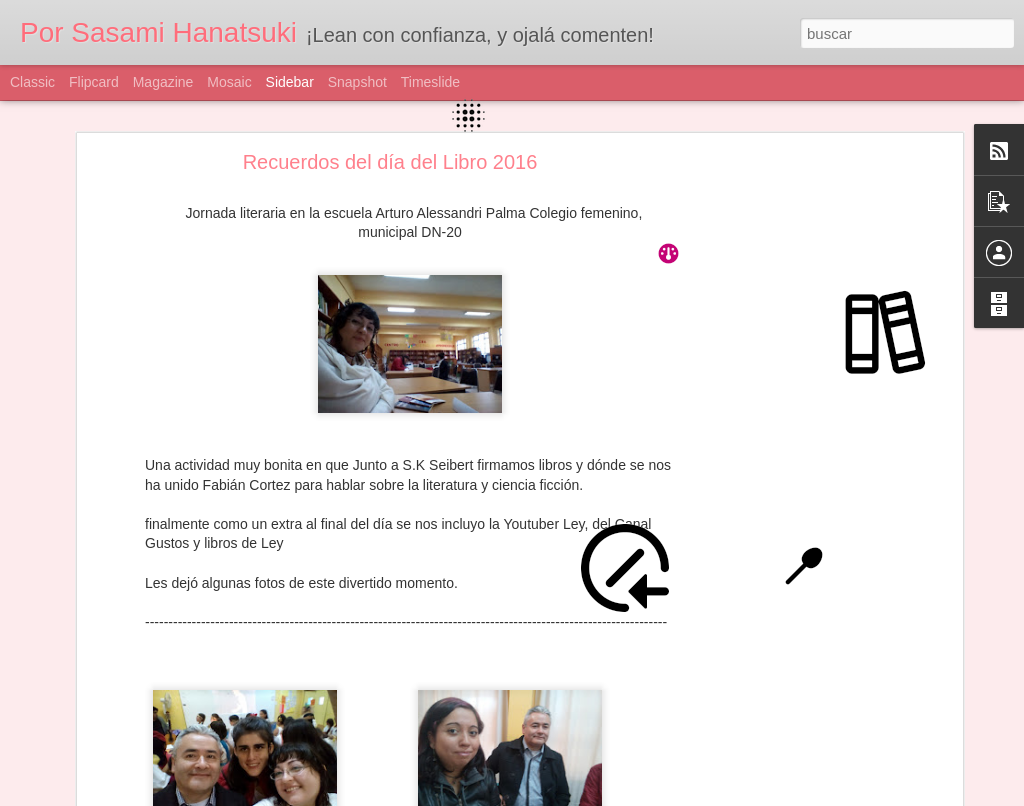 This screenshot has height=806, width=1024. I want to click on access food or dining options, so click(804, 566).